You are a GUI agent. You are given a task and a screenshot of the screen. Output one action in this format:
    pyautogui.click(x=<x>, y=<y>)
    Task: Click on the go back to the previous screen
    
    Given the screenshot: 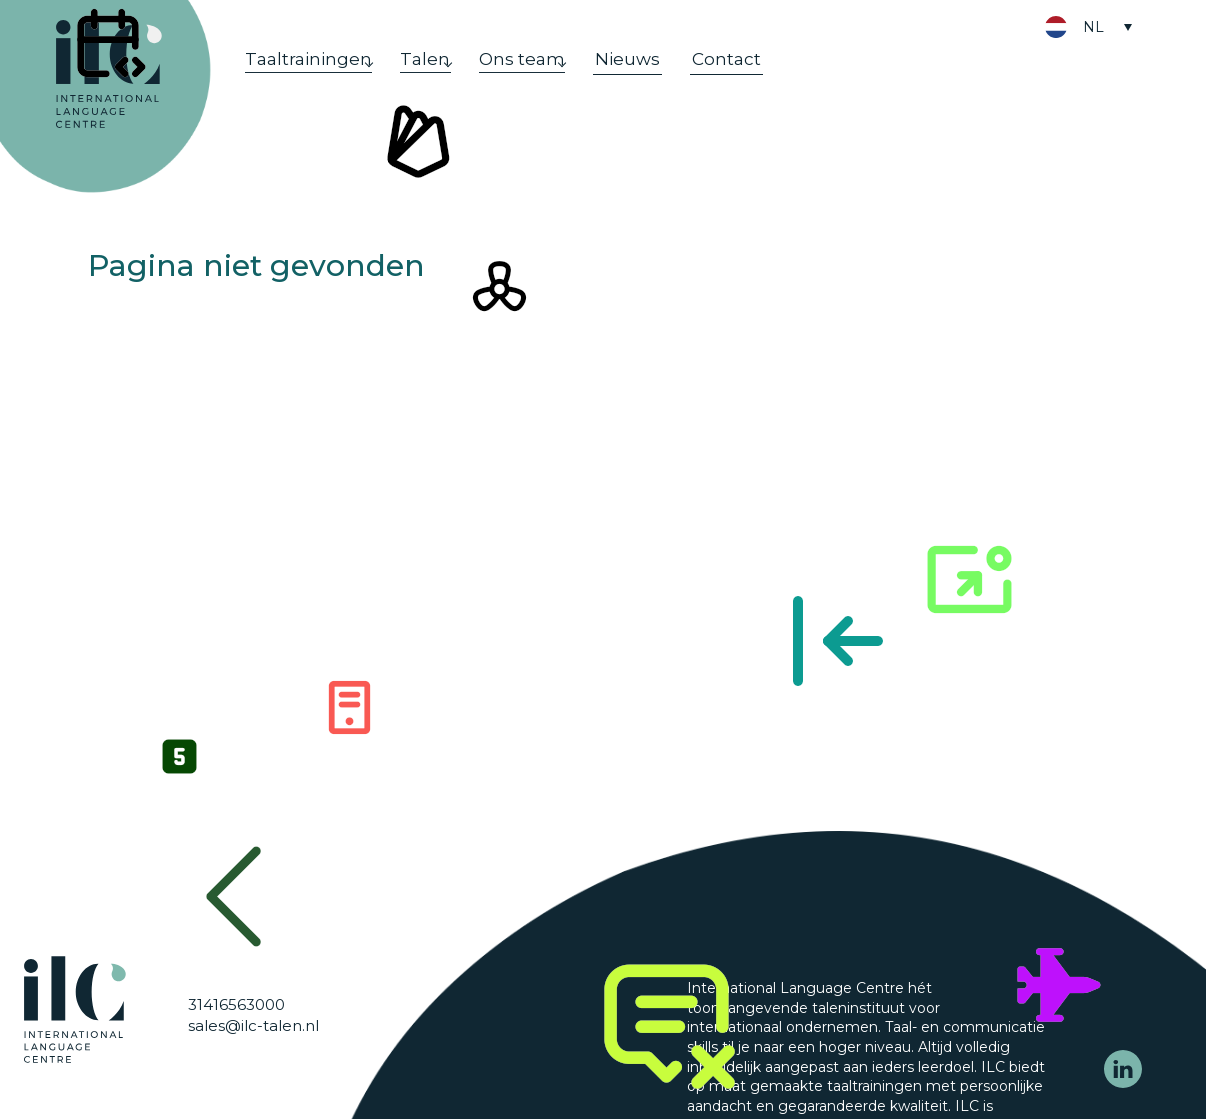 What is the action you would take?
    pyautogui.click(x=233, y=896)
    